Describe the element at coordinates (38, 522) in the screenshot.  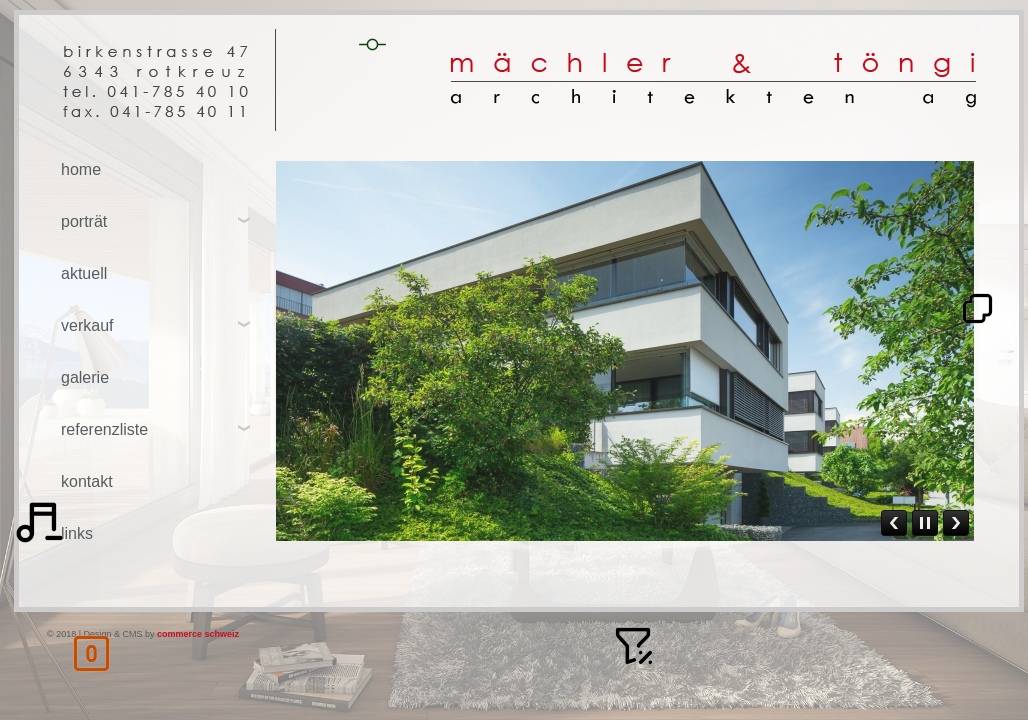
I see `remove a song from playlist` at that location.